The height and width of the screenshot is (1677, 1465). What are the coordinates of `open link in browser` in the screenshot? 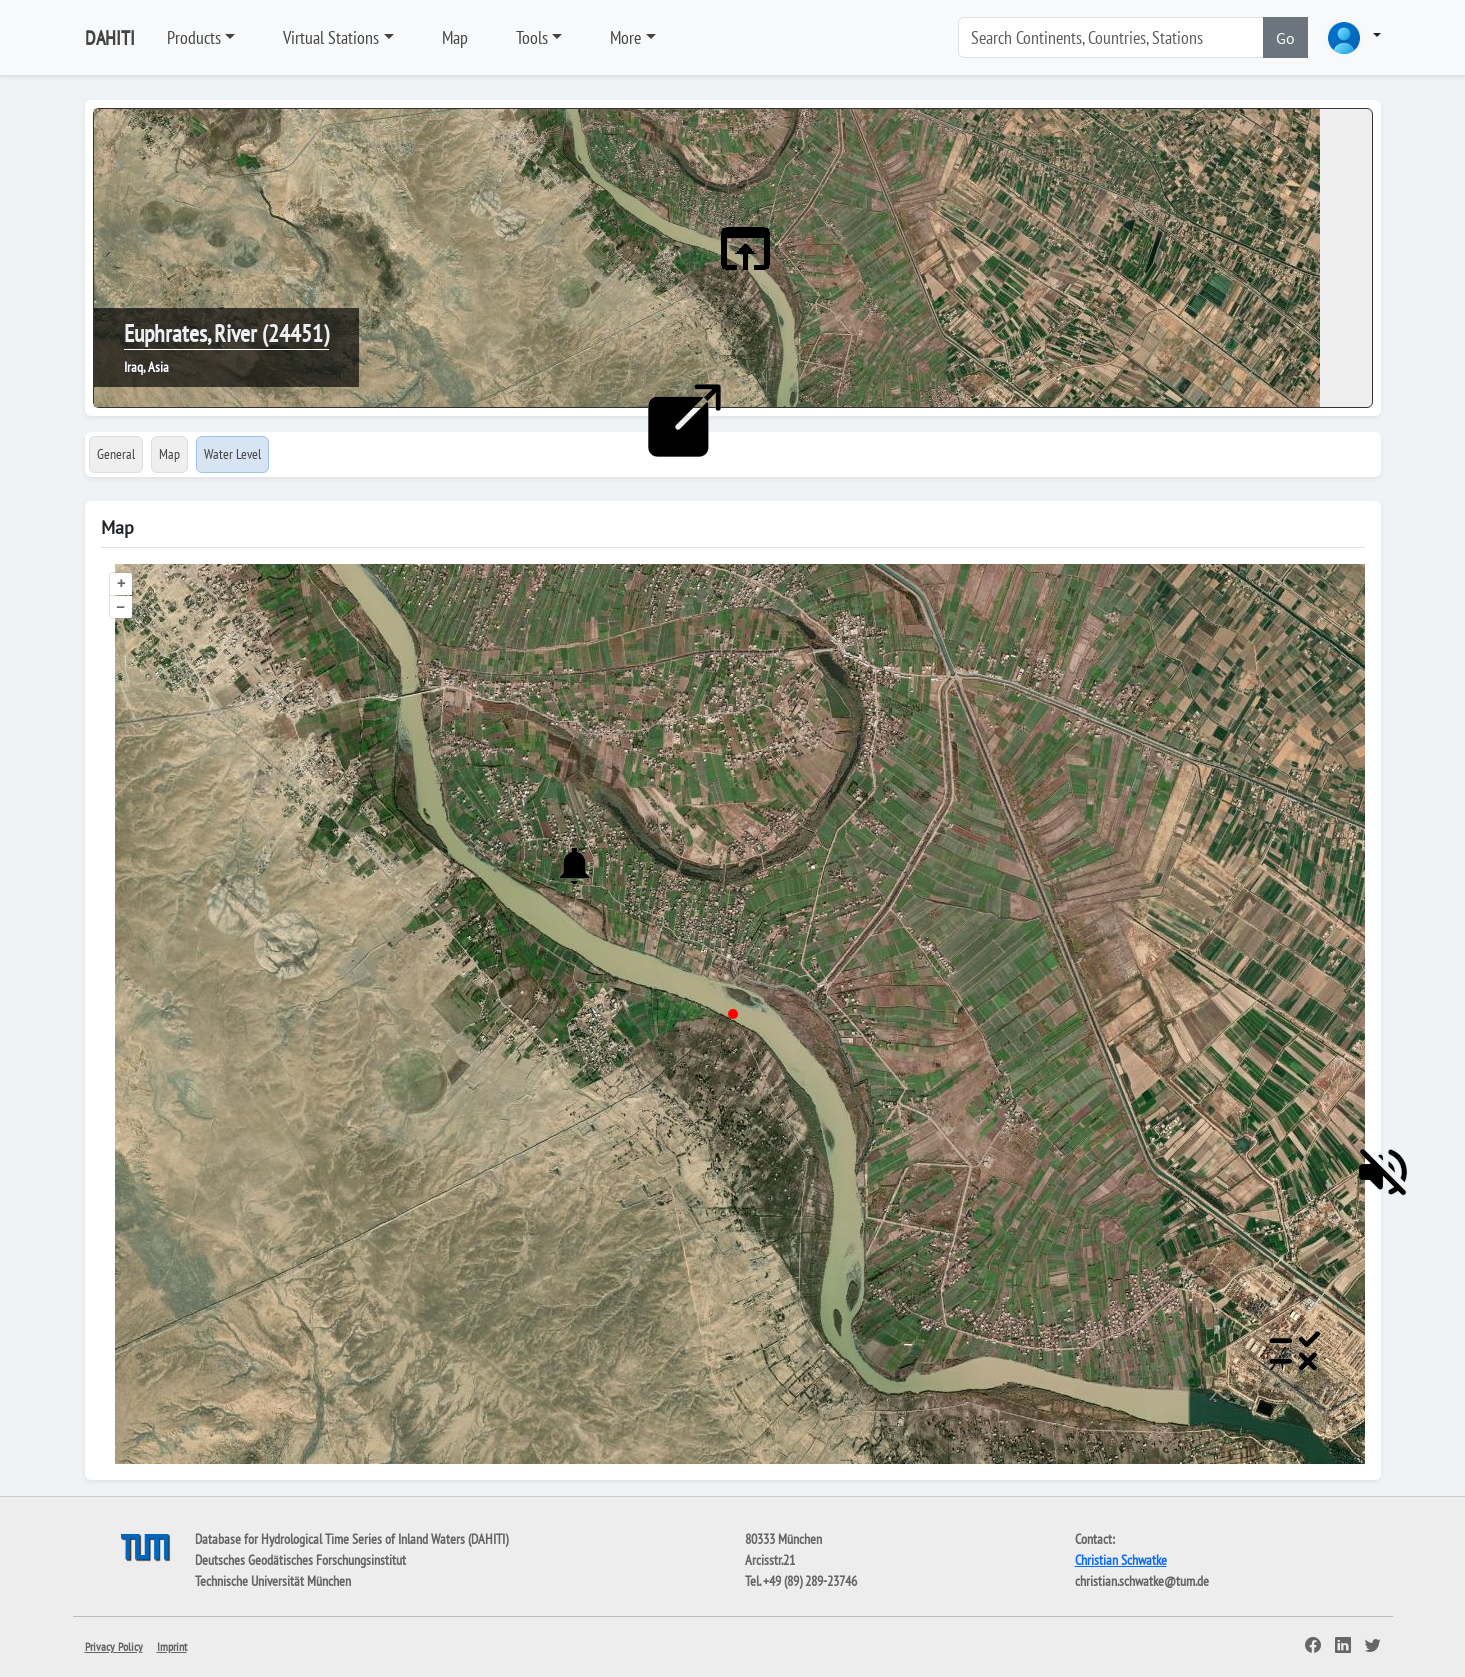 It's located at (745, 248).